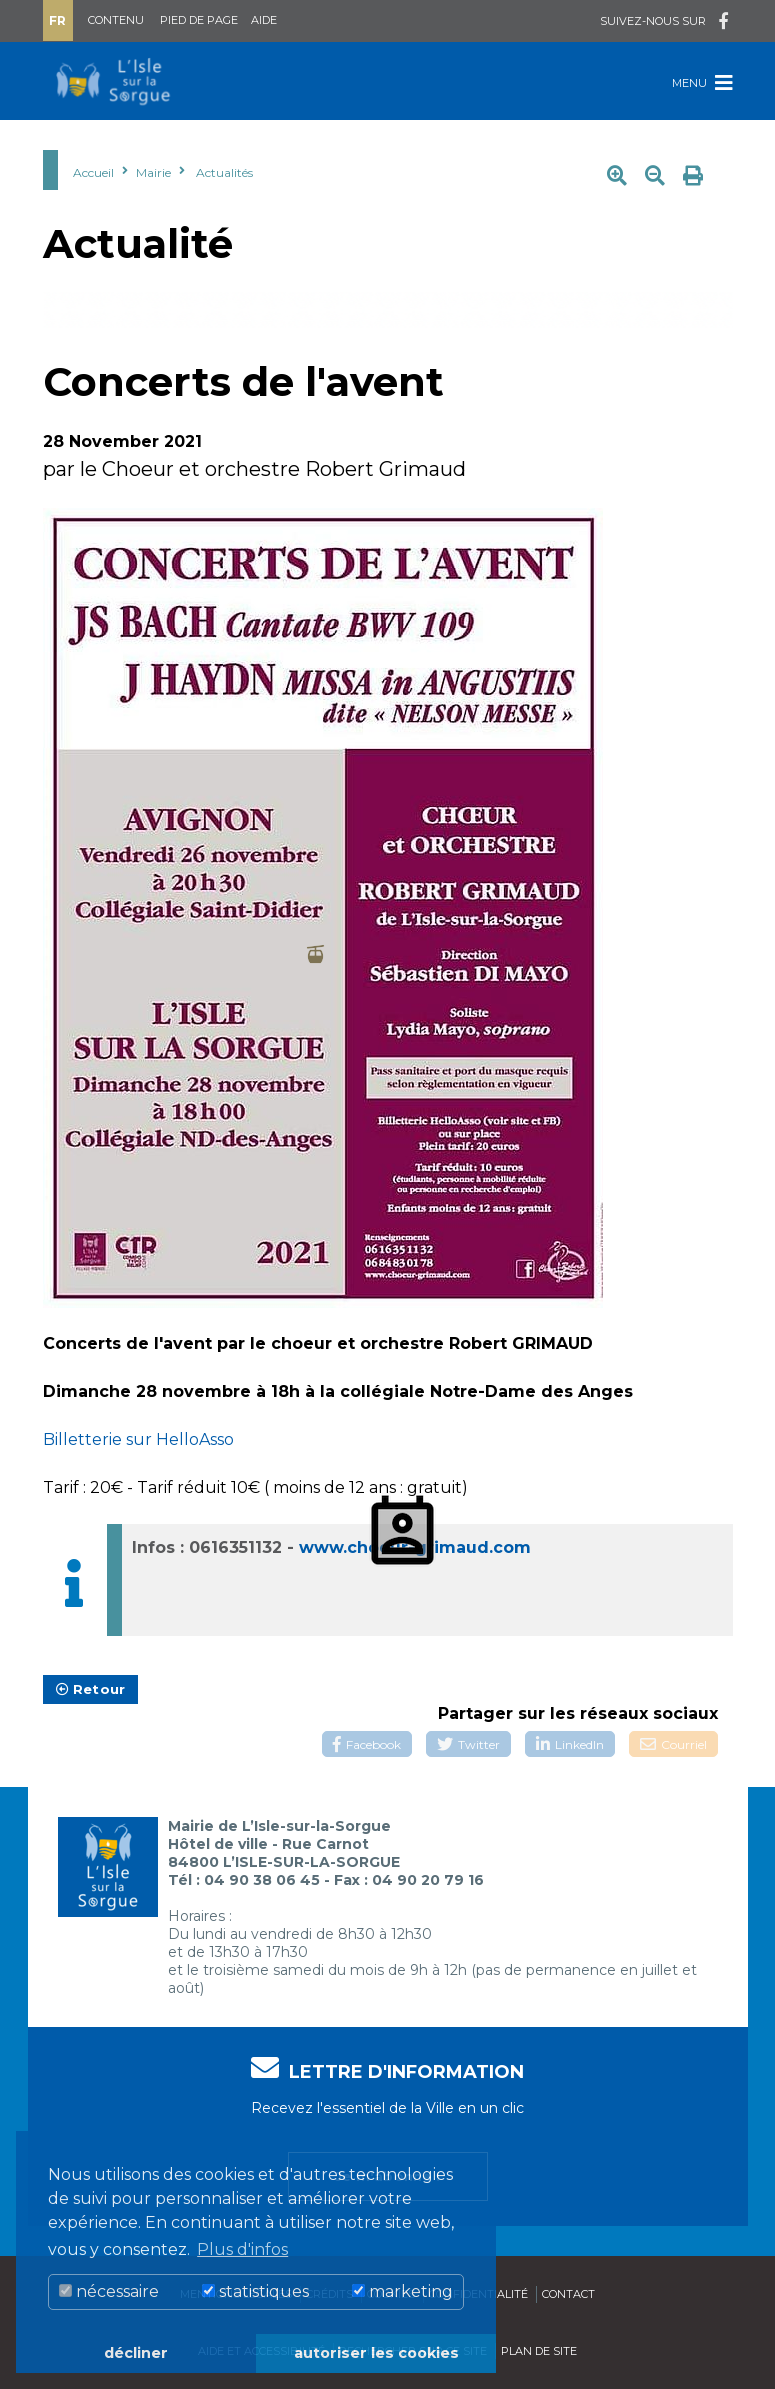 The width and height of the screenshot is (775, 2389). I want to click on access ski lift or cable car information, so click(315, 954).